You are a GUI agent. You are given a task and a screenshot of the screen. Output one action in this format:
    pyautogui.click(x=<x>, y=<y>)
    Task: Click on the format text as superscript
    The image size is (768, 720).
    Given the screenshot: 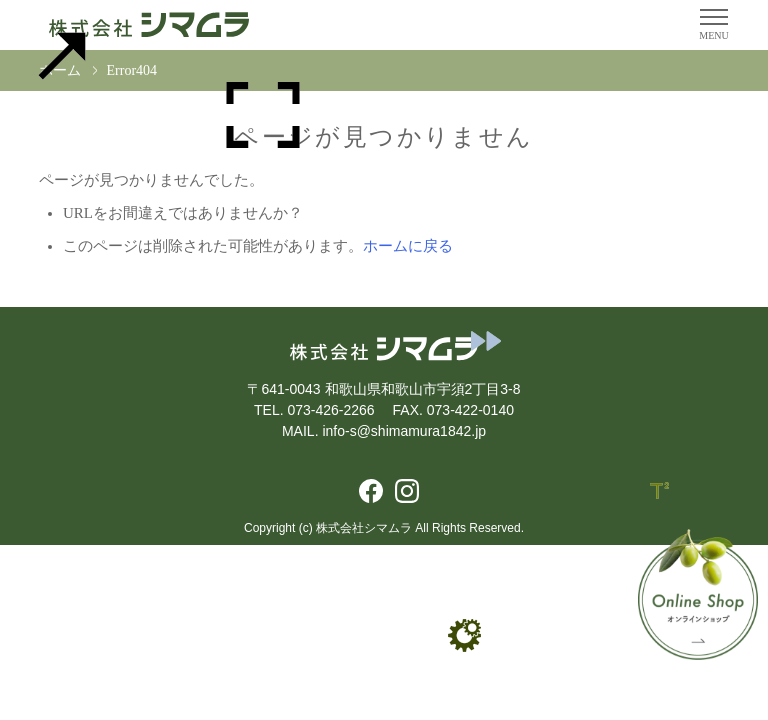 What is the action you would take?
    pyautogui.click(x=659, y=490)
    